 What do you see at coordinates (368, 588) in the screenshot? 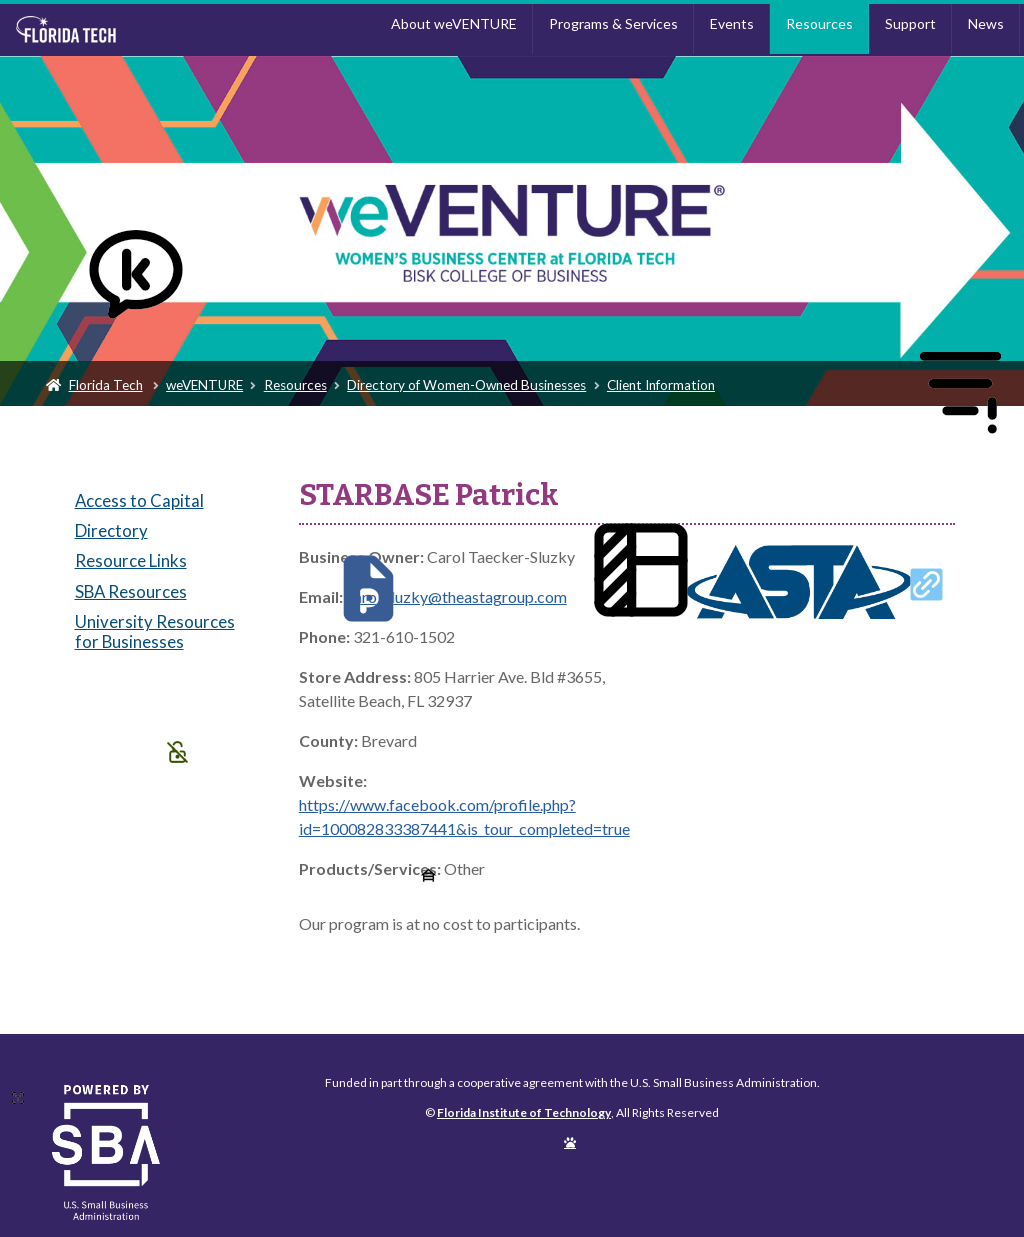
I see `open a PowerPoint presentation file` at bounding box center [368, 588].